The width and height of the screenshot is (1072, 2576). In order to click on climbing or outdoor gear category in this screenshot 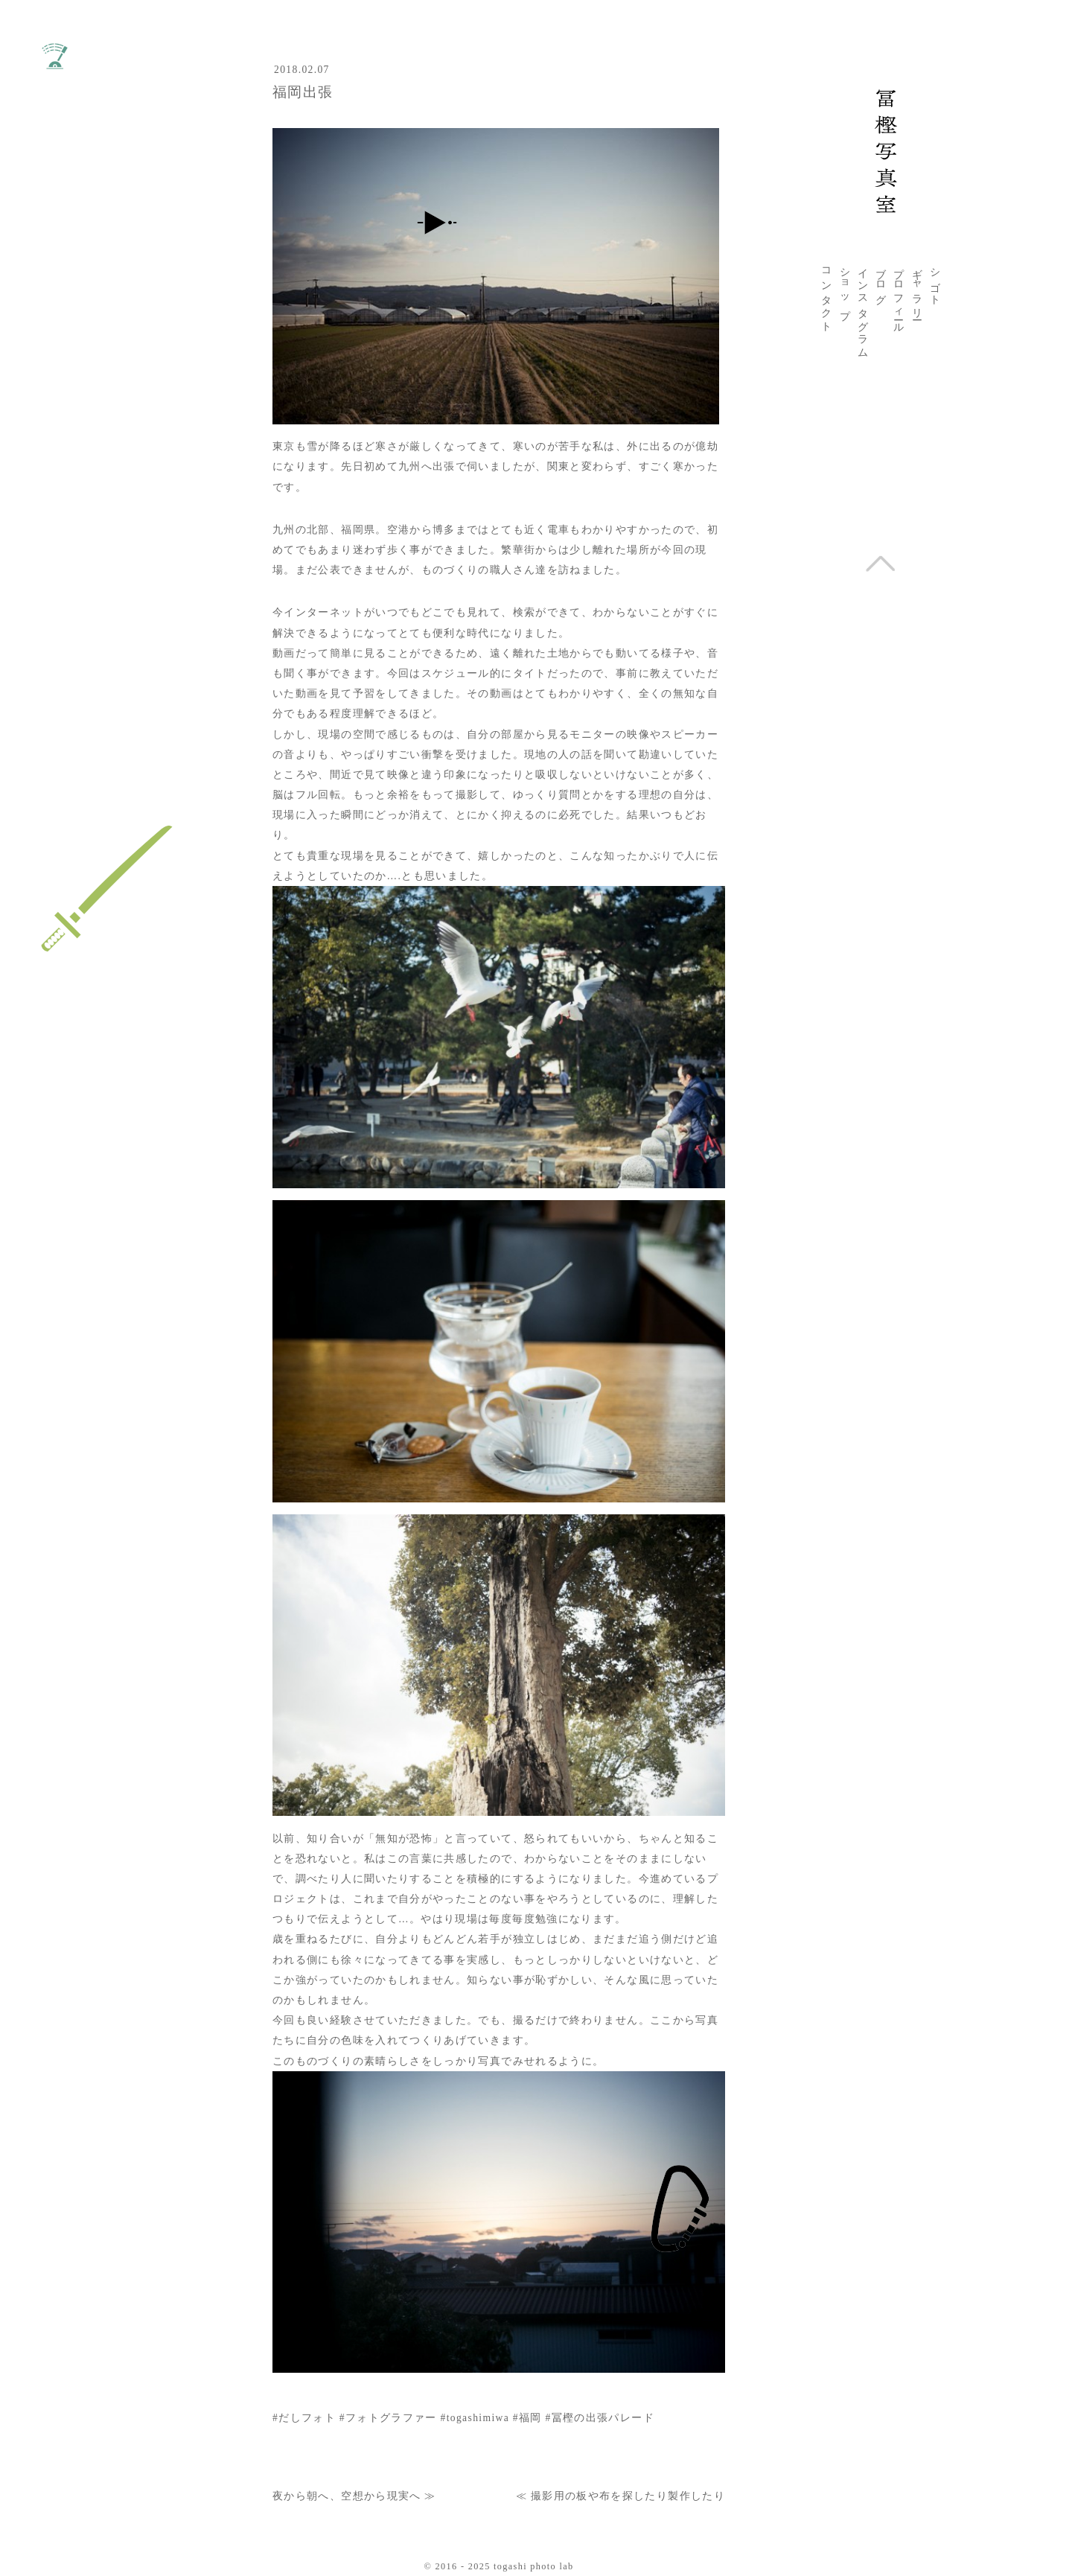, I will do `click(680, 2208)`.